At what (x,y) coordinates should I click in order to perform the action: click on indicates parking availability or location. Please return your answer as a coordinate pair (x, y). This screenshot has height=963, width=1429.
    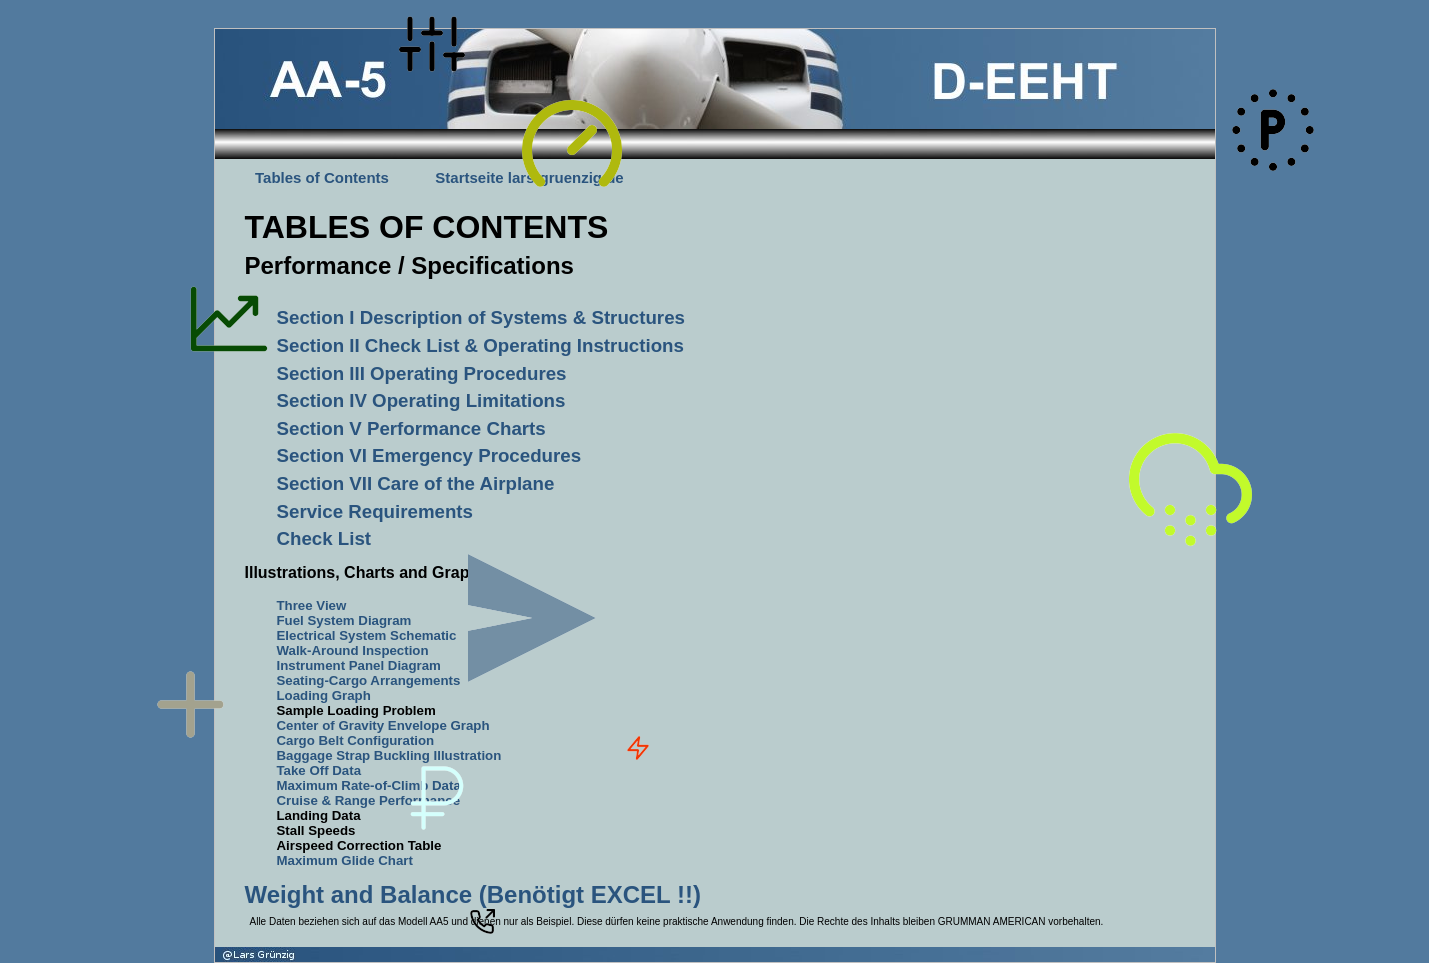
    Looking at the image, I should click on (1273, 130).